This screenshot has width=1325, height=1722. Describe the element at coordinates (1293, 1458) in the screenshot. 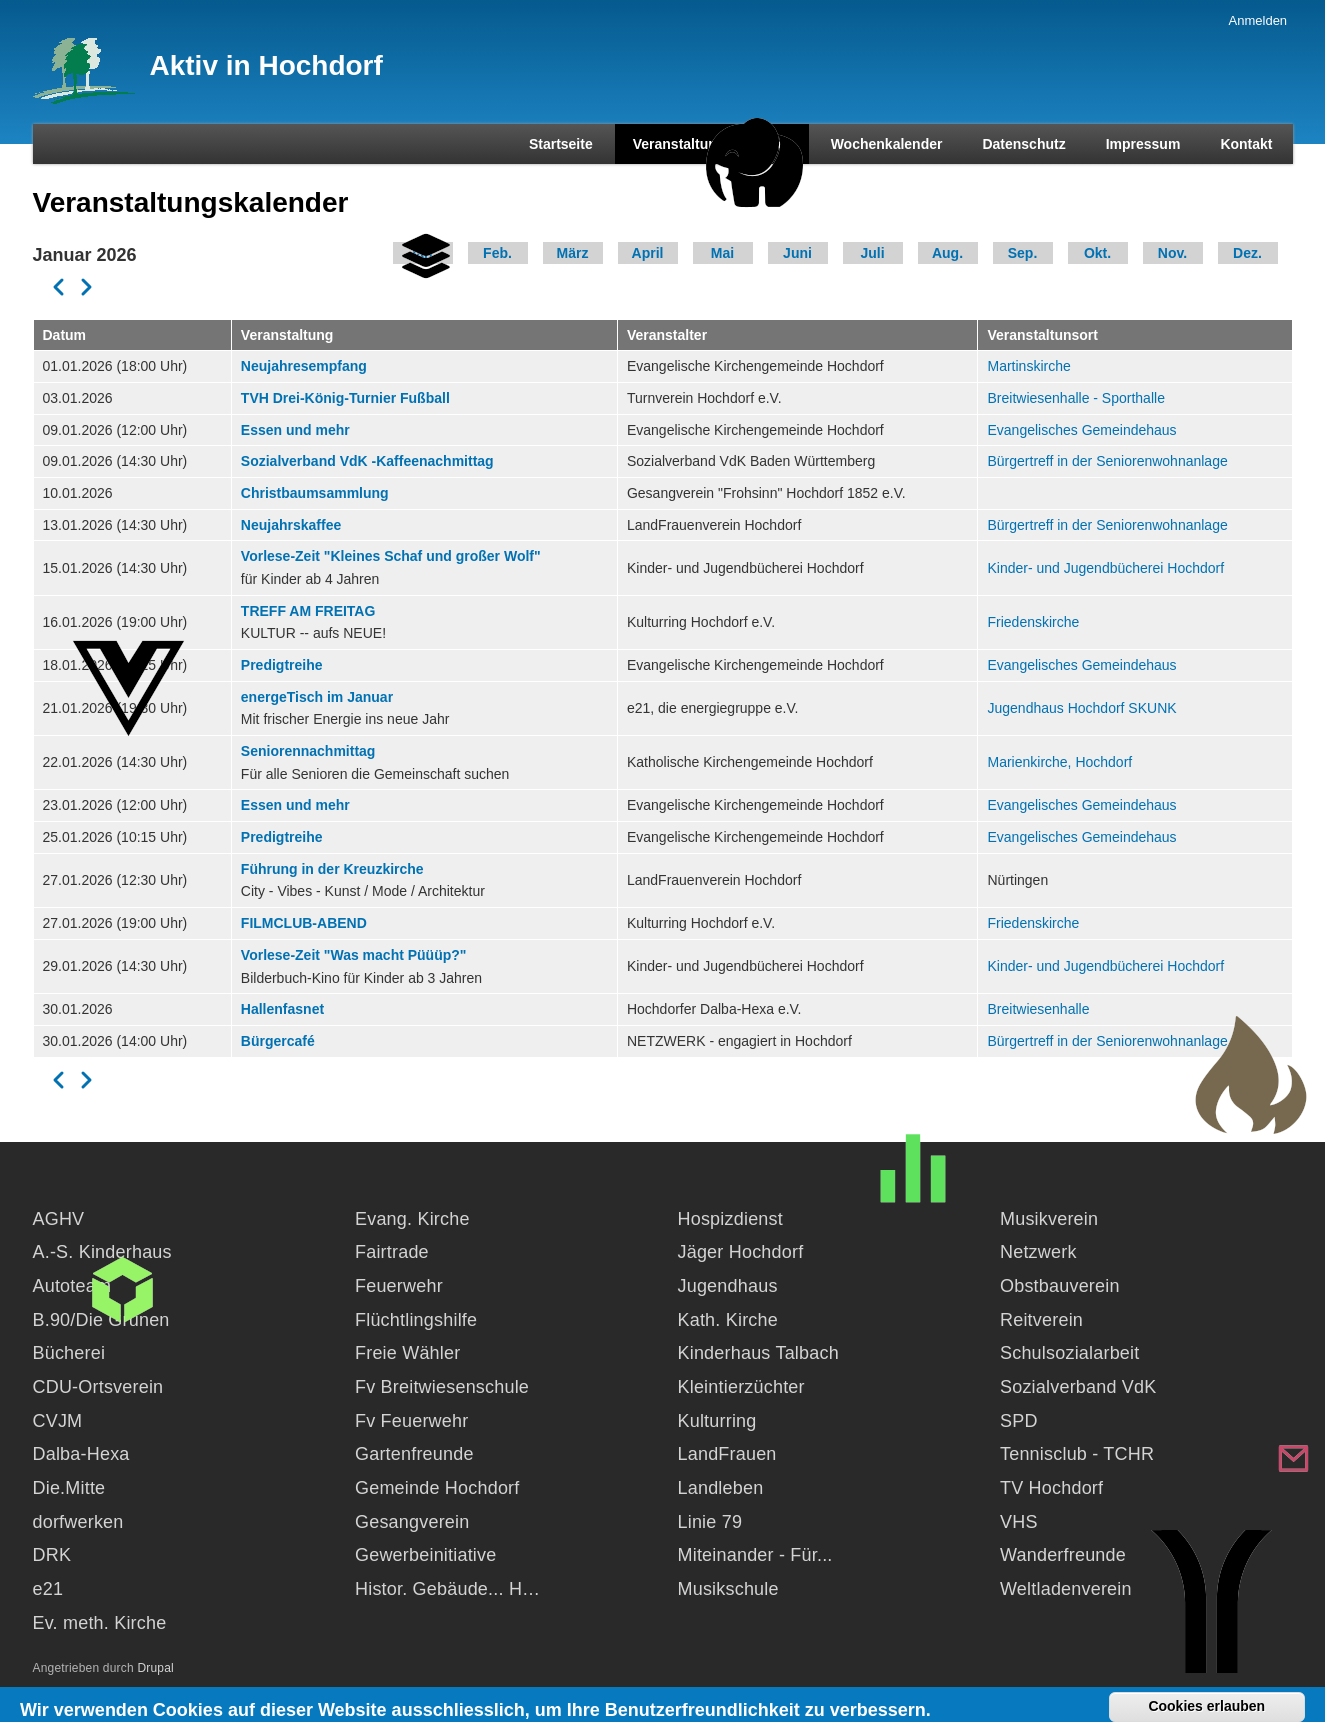

I see `open your email inbox` at that location.